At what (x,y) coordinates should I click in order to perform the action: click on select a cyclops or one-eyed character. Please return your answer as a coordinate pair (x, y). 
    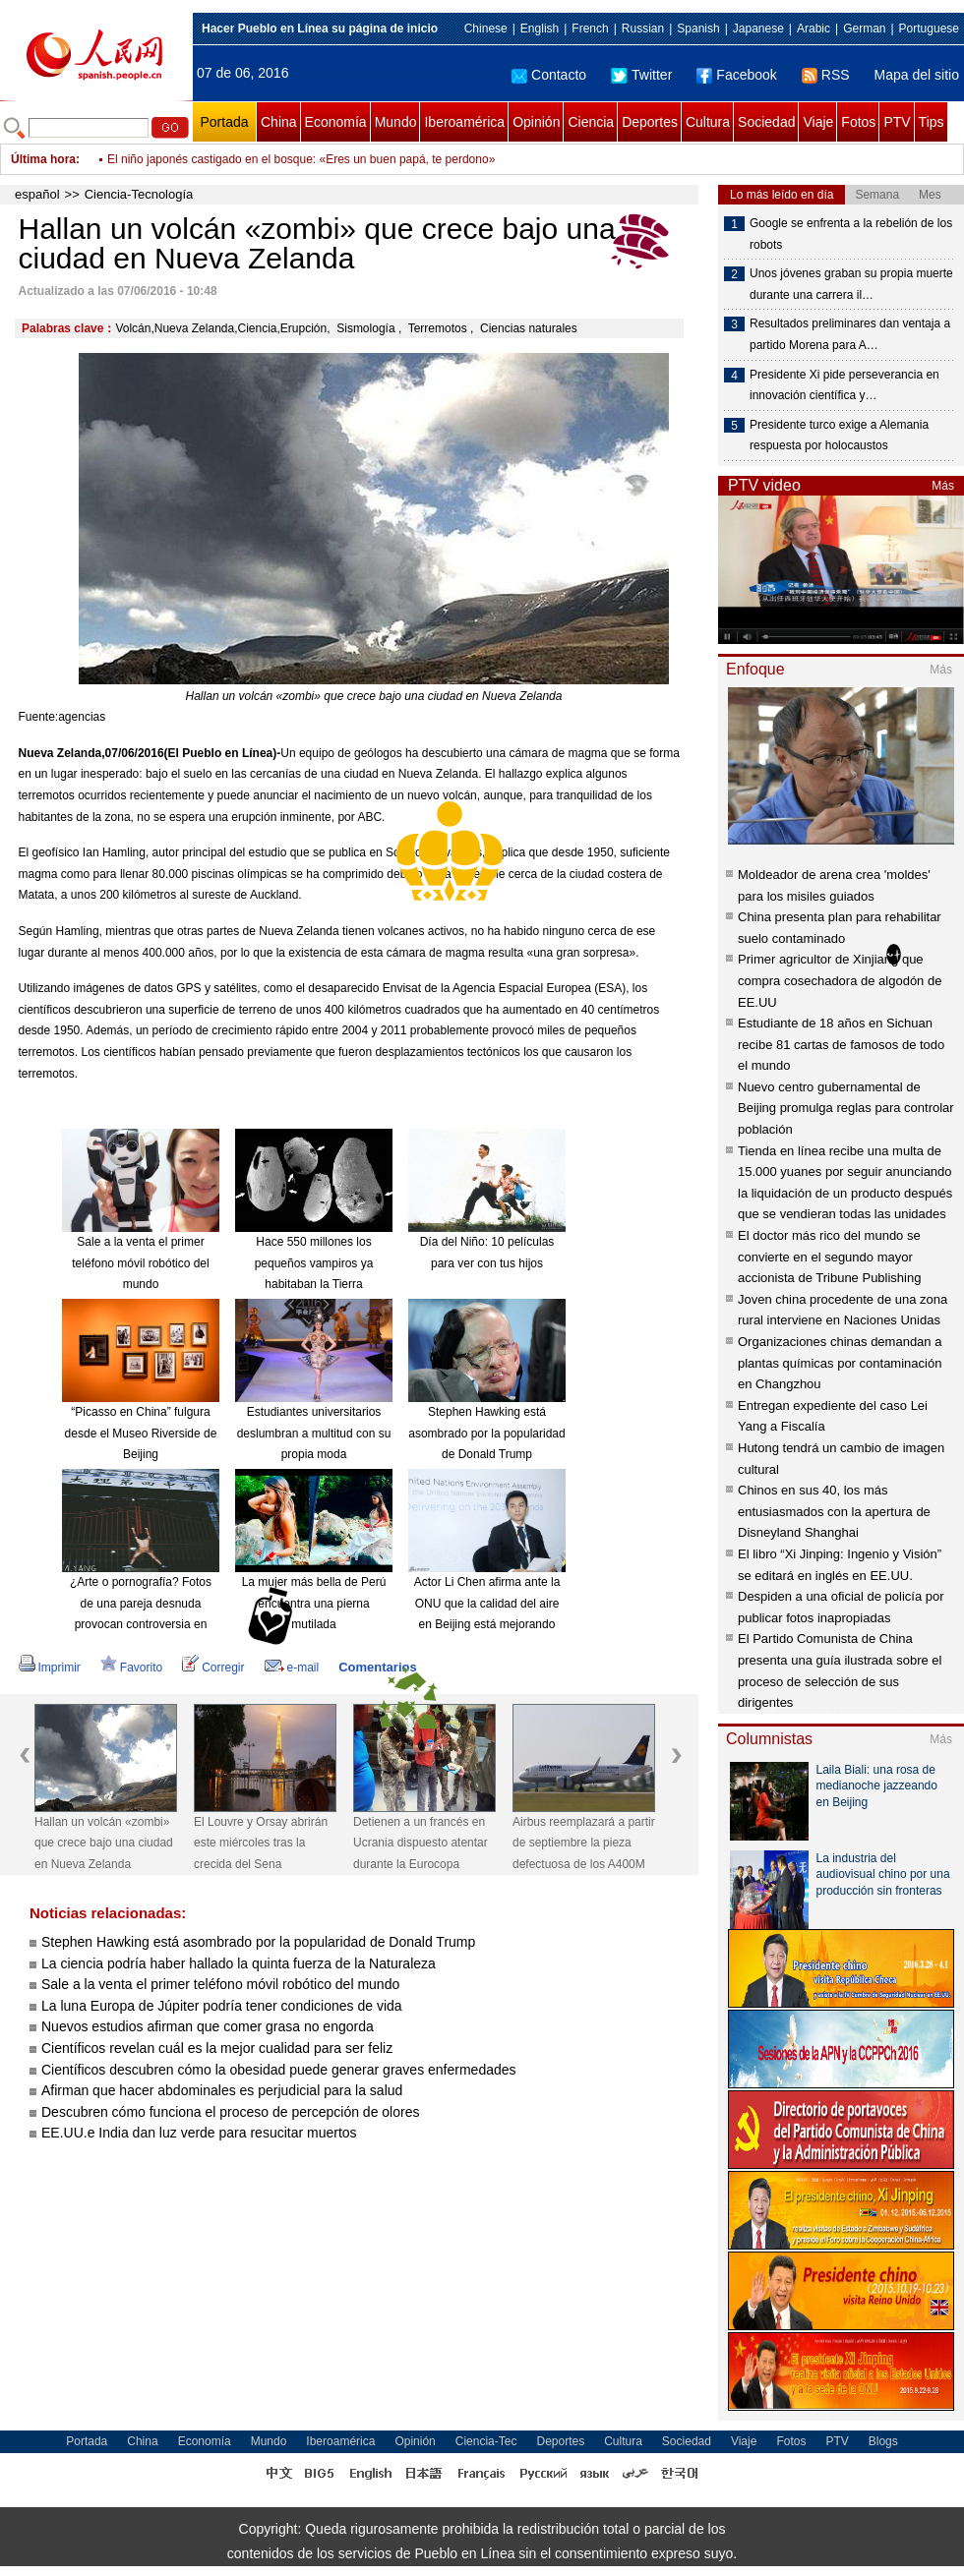
    Looking at the image, I should click on (893, 954).